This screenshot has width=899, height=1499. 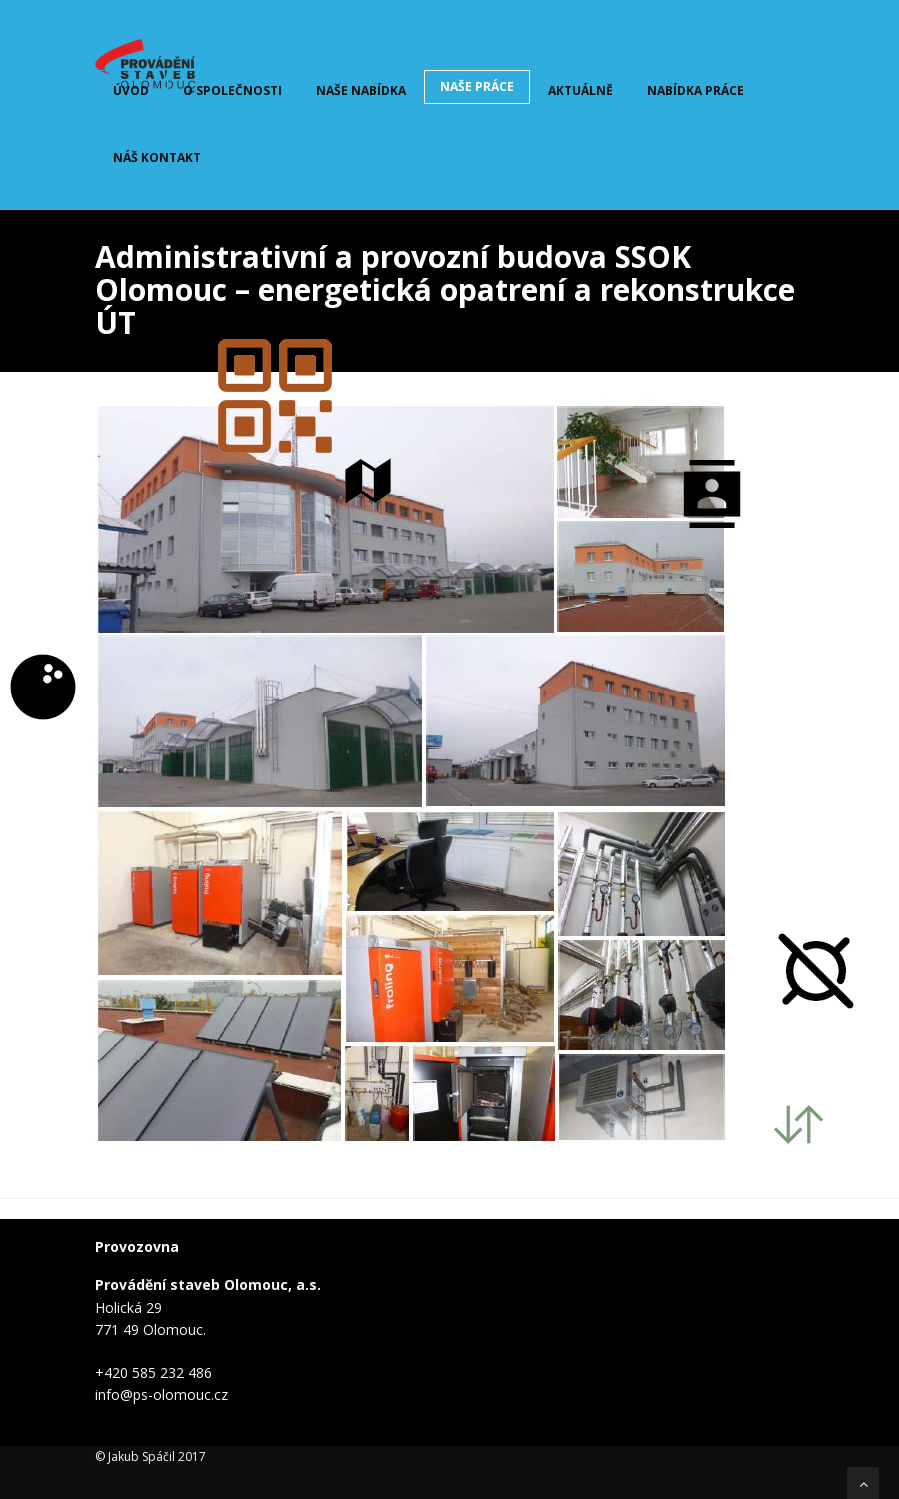 I want to click on access your contacts list, so click(x=712, y=494).